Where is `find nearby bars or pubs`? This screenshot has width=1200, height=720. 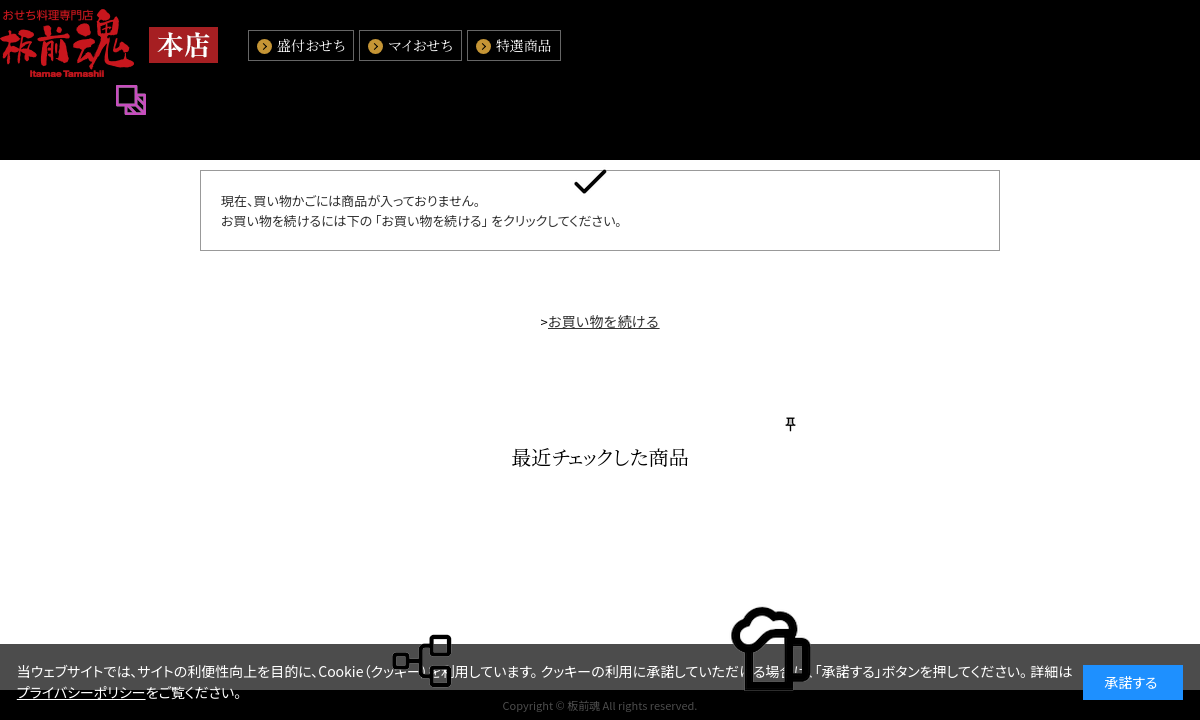 find nearby bars or pubs is located at coordinates (771, 651).